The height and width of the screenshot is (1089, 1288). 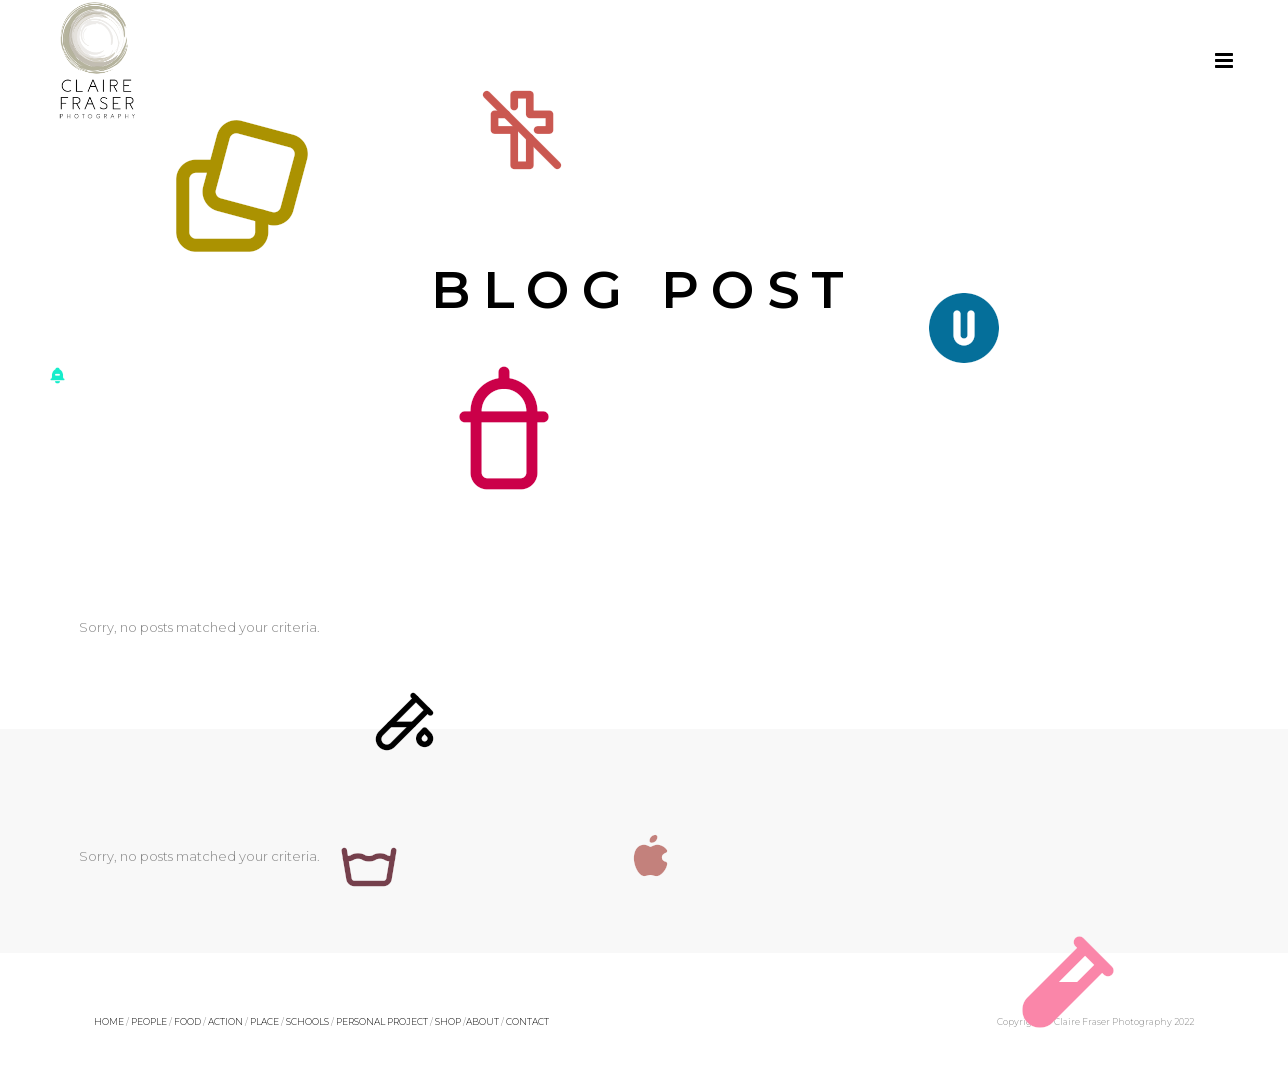 I want to click on view lab results or test samples, so click(x=1068, y=982).